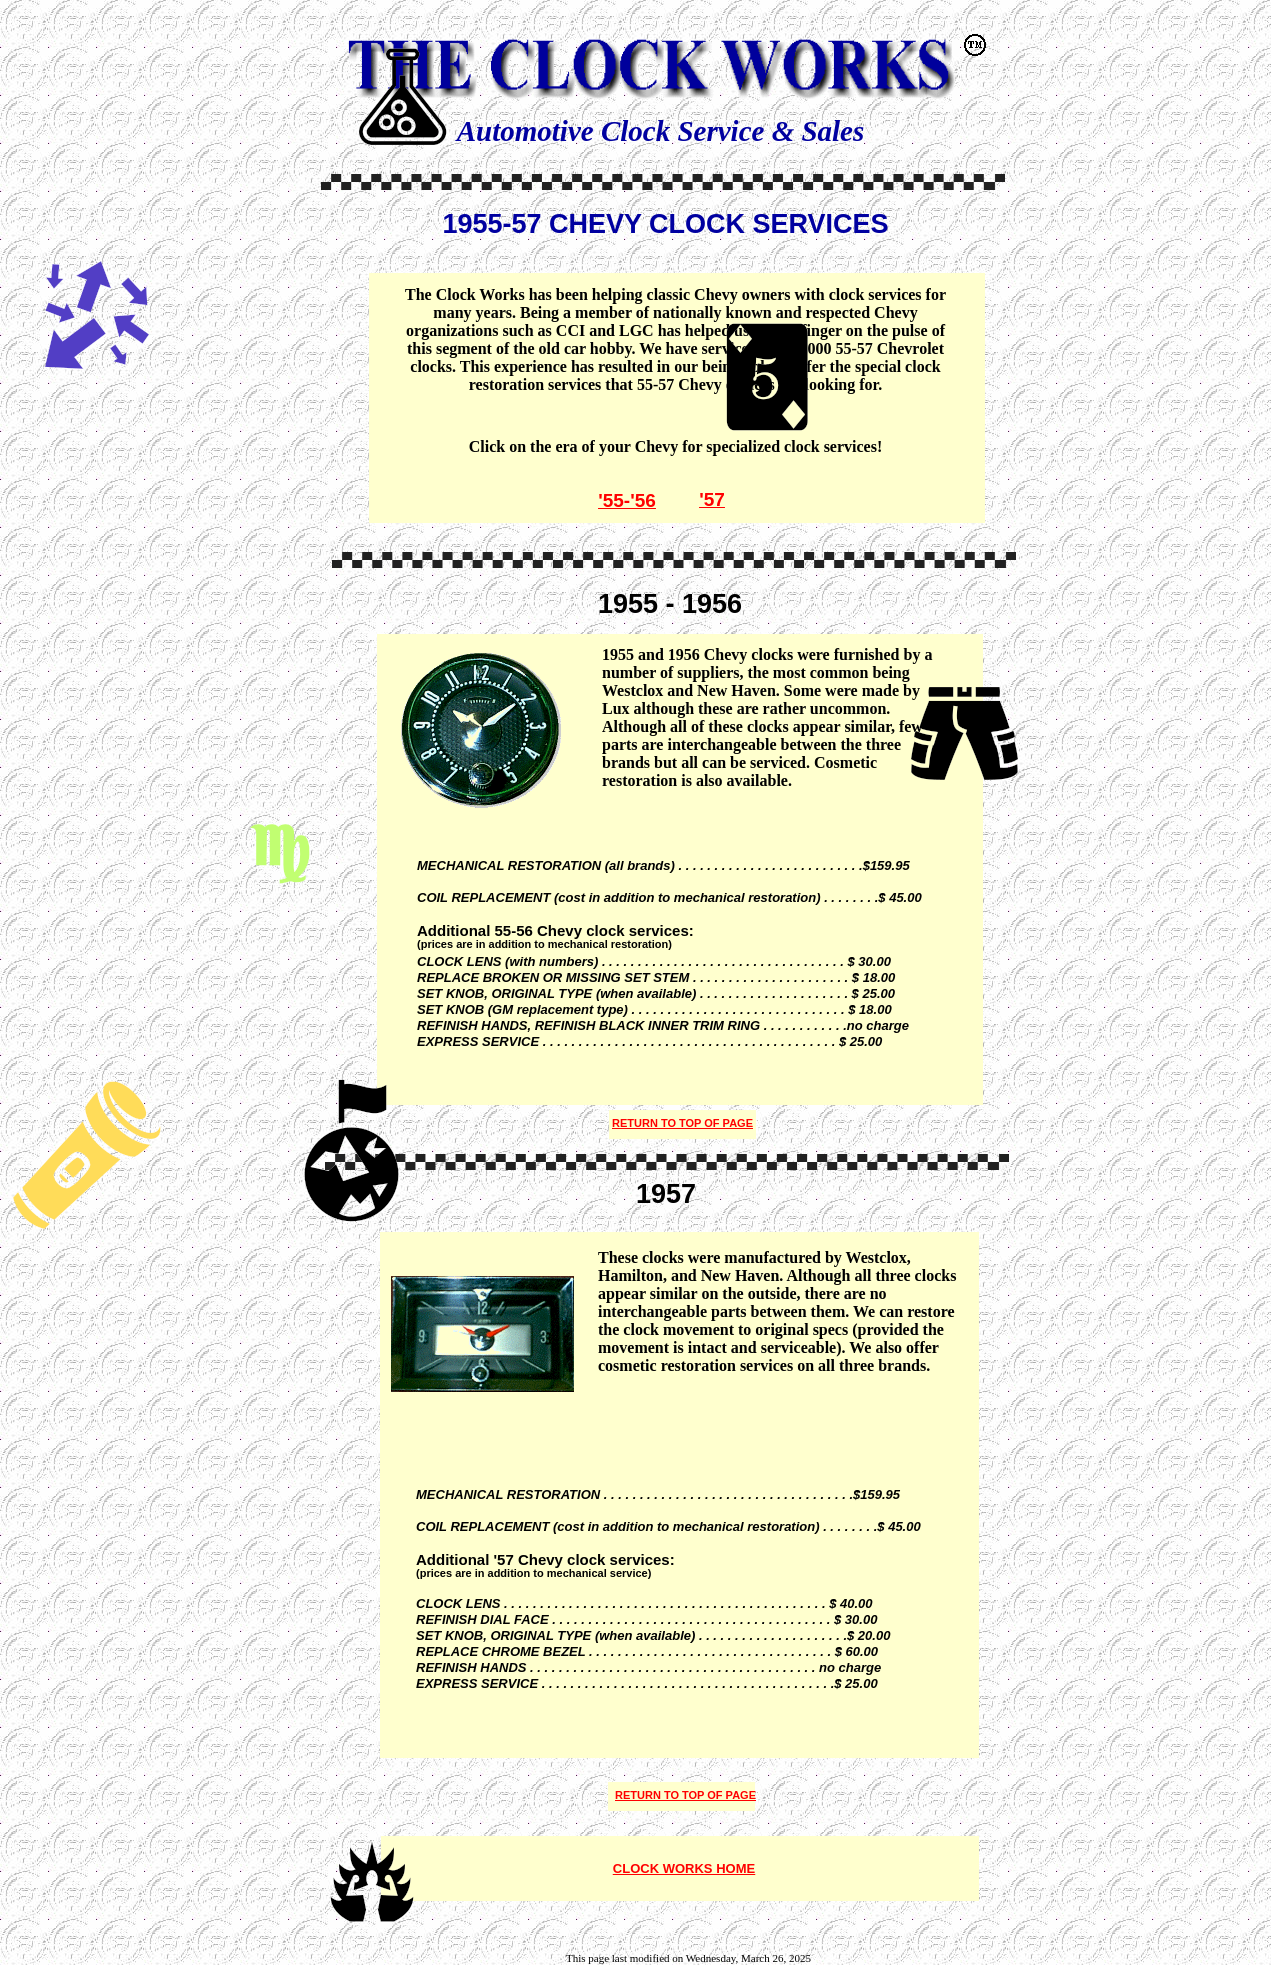 The image size is (1271, 1965). I want to click on toggle flashlight on/off, so click(86, 1155).